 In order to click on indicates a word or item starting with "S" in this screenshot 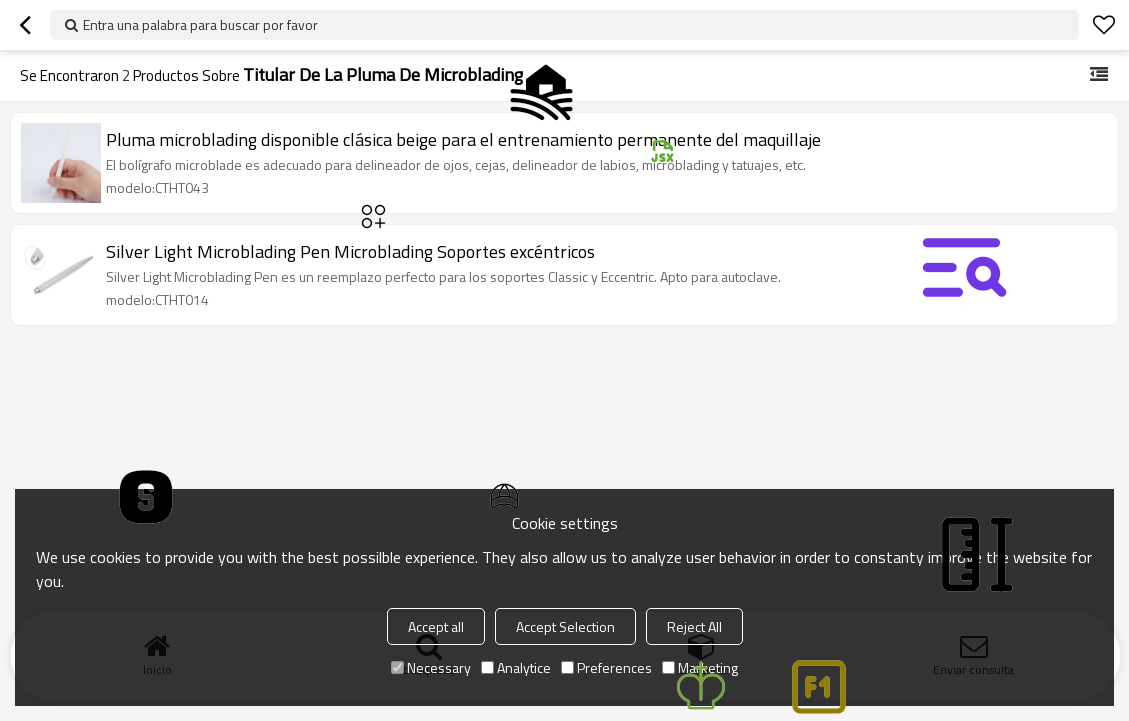, I will do `click(146, 497)`.